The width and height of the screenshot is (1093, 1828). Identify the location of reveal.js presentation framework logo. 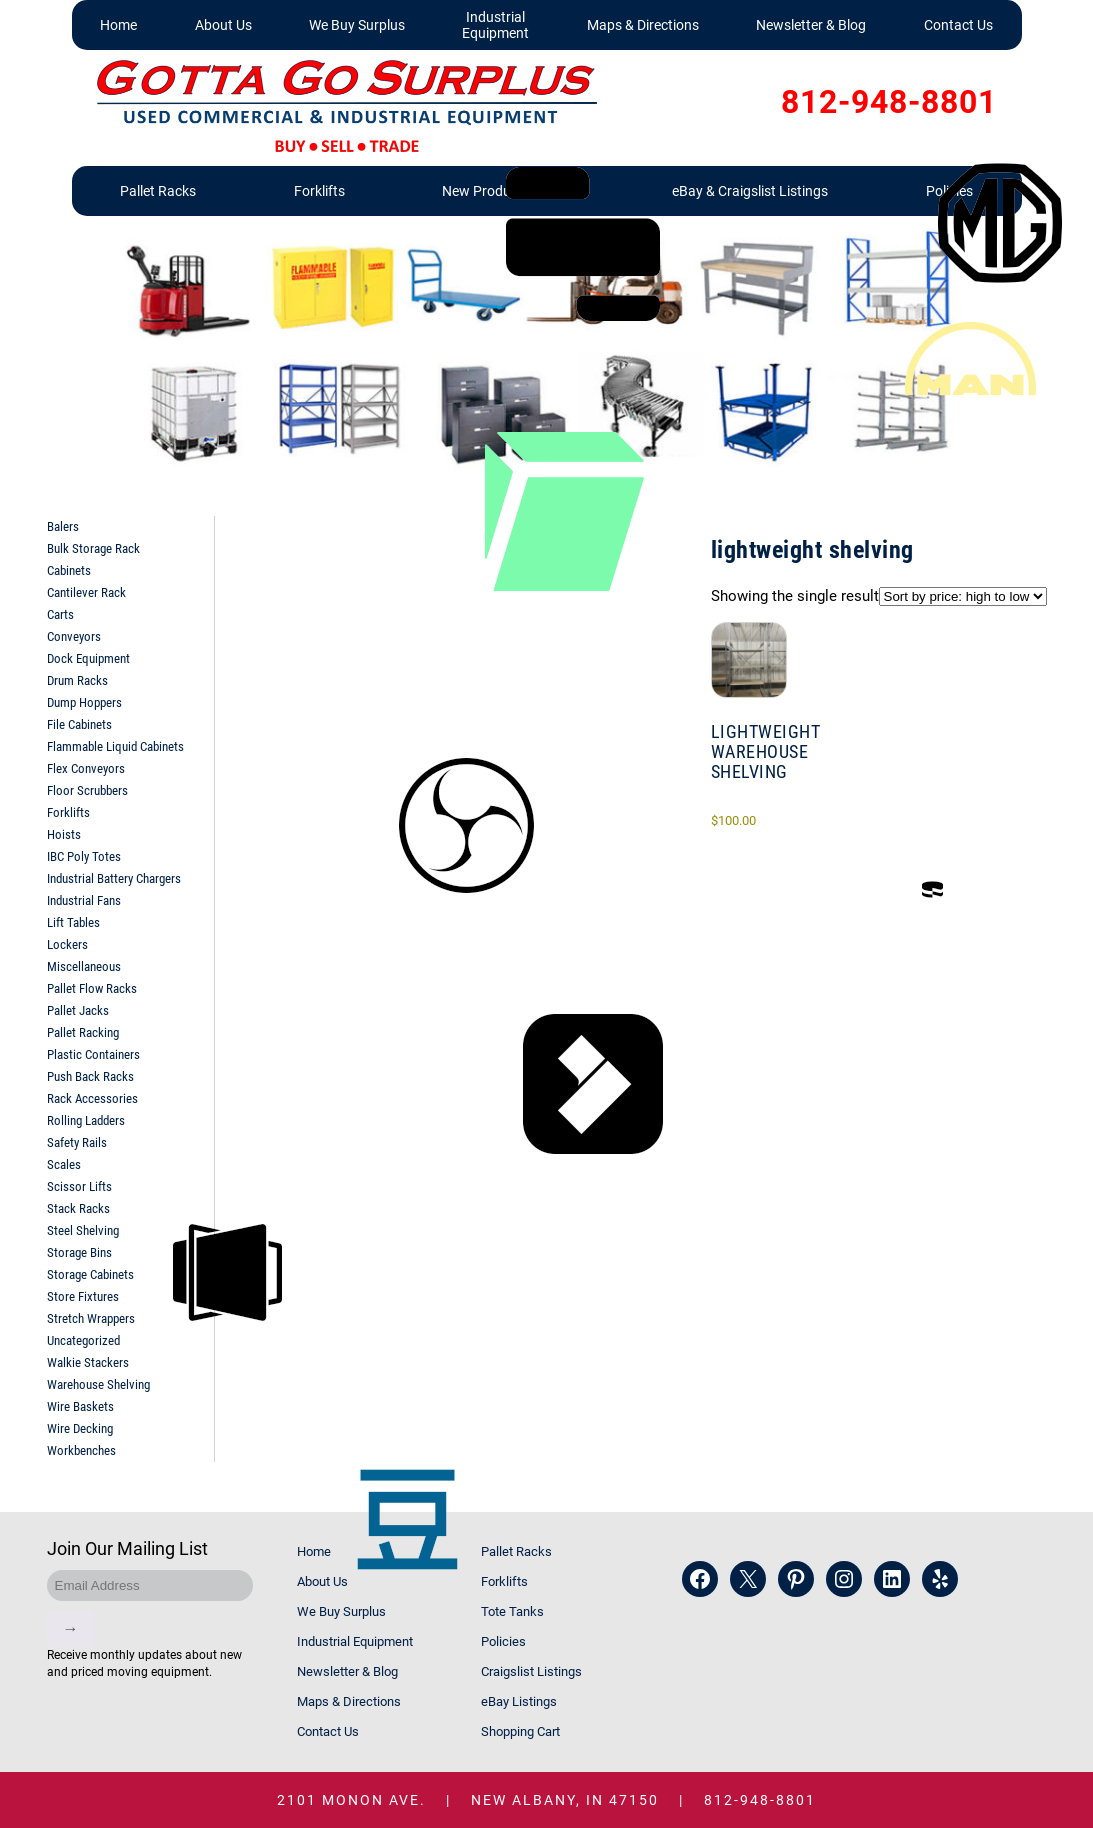
(227, 1272).